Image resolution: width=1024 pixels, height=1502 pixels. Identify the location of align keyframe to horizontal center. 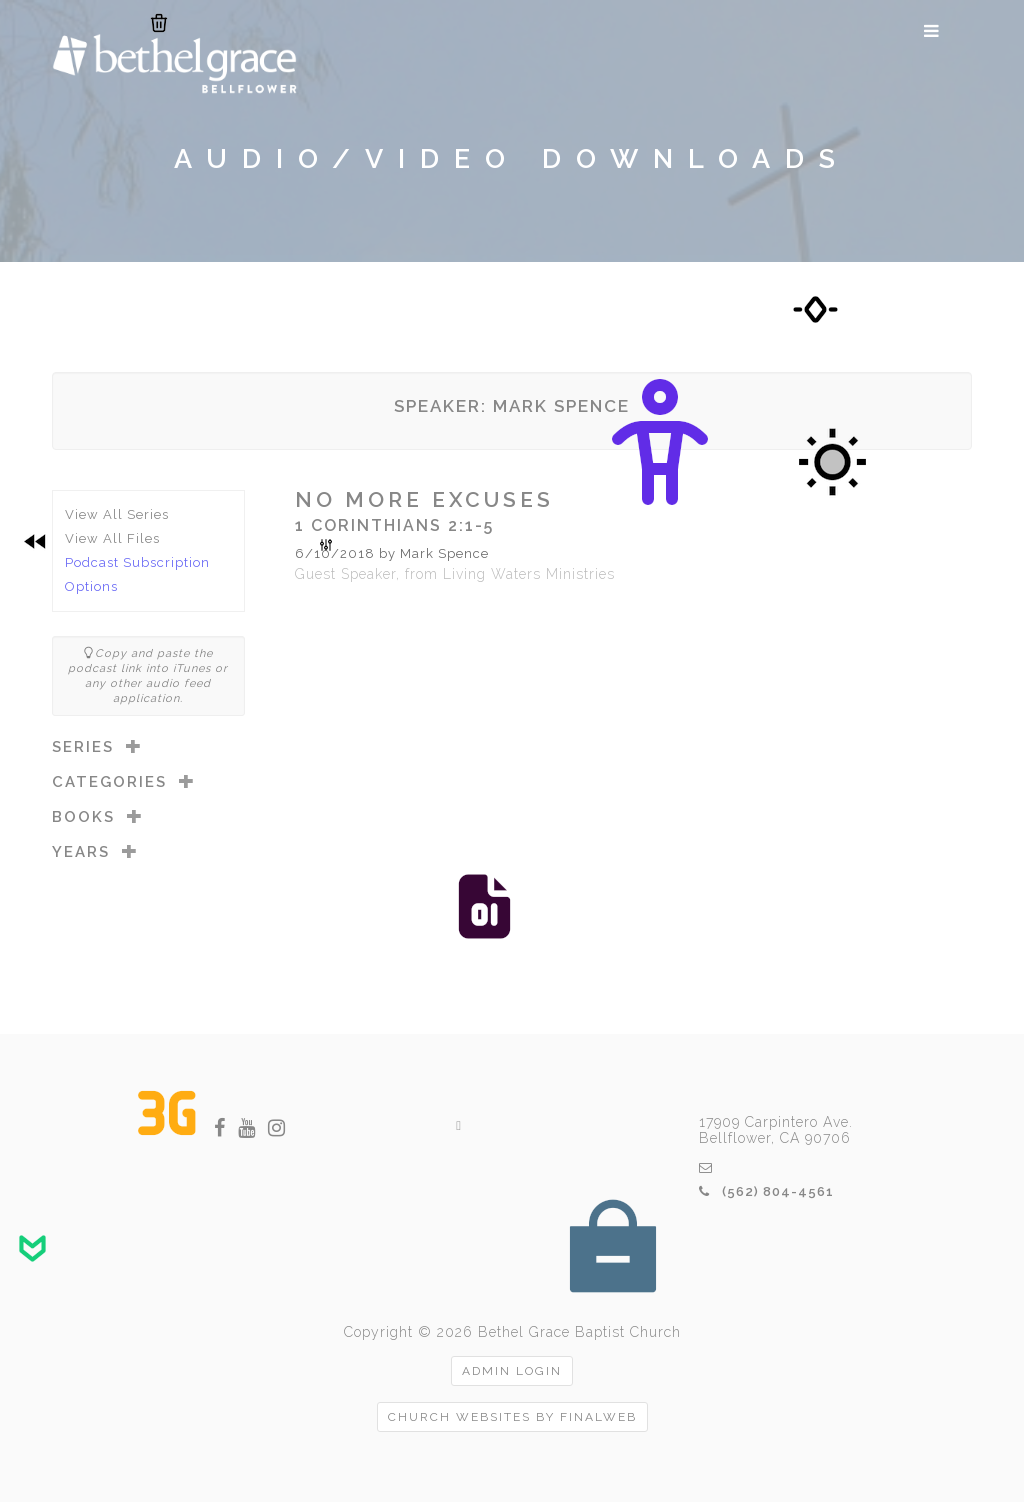
(815, 309).